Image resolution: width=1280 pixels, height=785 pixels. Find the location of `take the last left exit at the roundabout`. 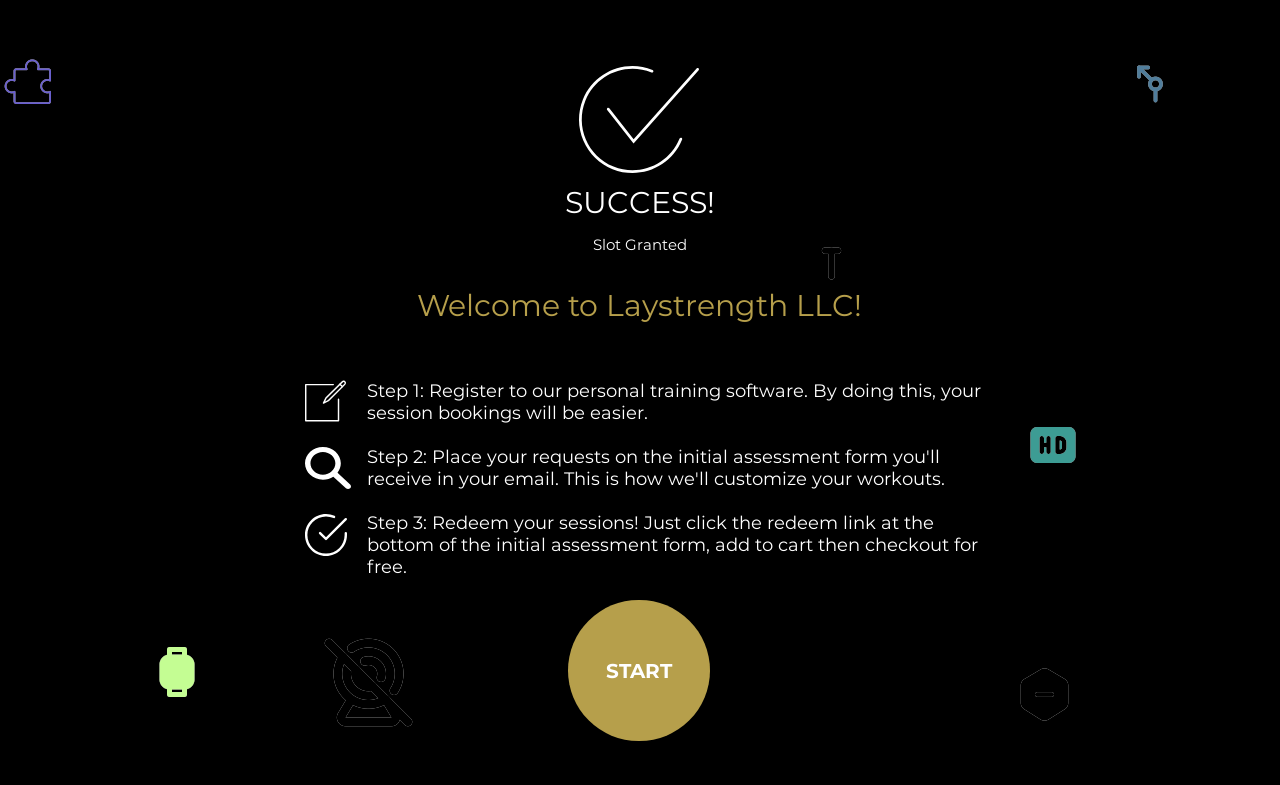

take the last left exit at the roundabout is located at coordinates (1150, 84).